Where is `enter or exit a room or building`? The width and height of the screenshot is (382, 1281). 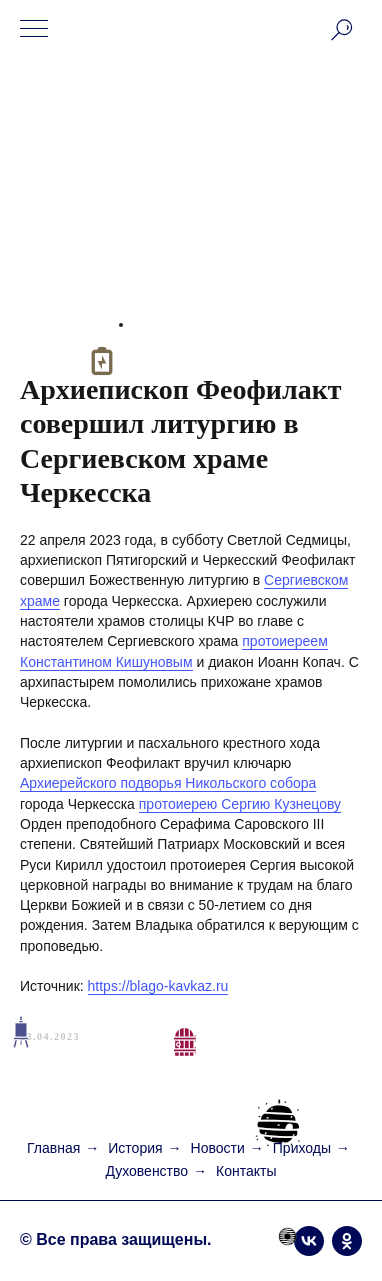
enter or exit a room or building is located at coordinates (184, 1042).